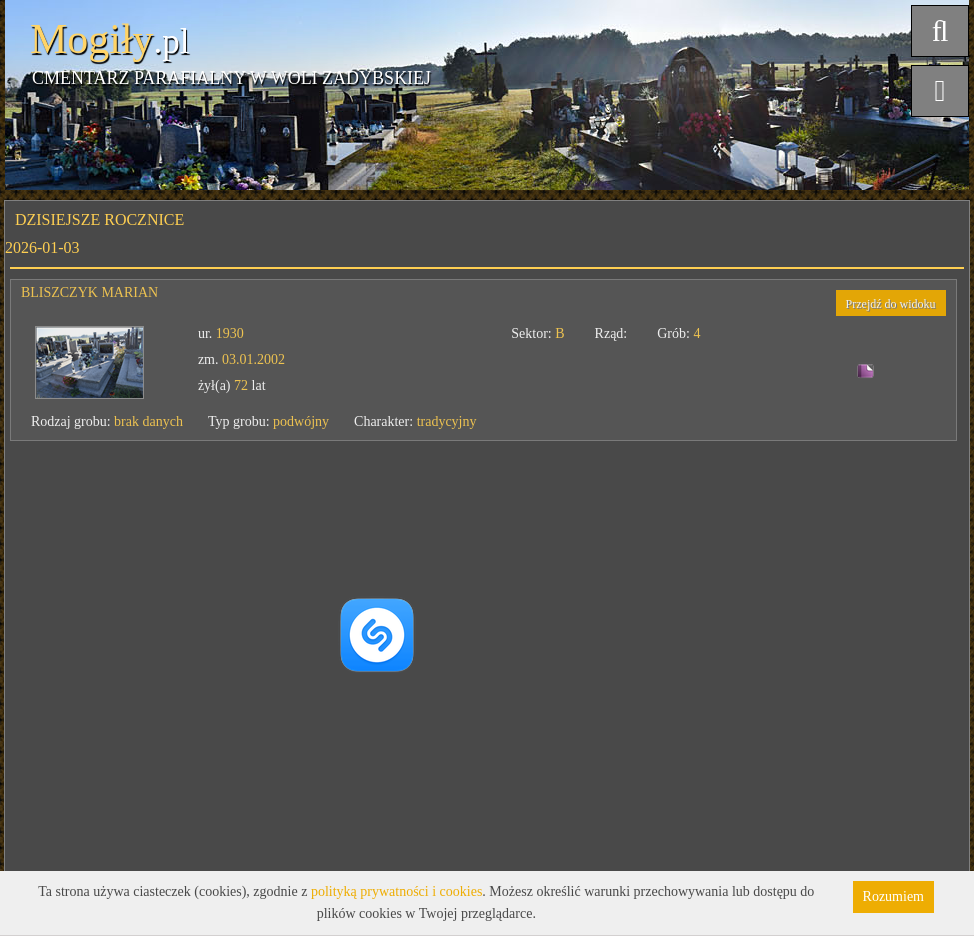 The width and height of the screenshot is (974, 936). Describe the element at coordinates (377, 635) in the screenshot. I see `identify a song playing nearby` at that location.